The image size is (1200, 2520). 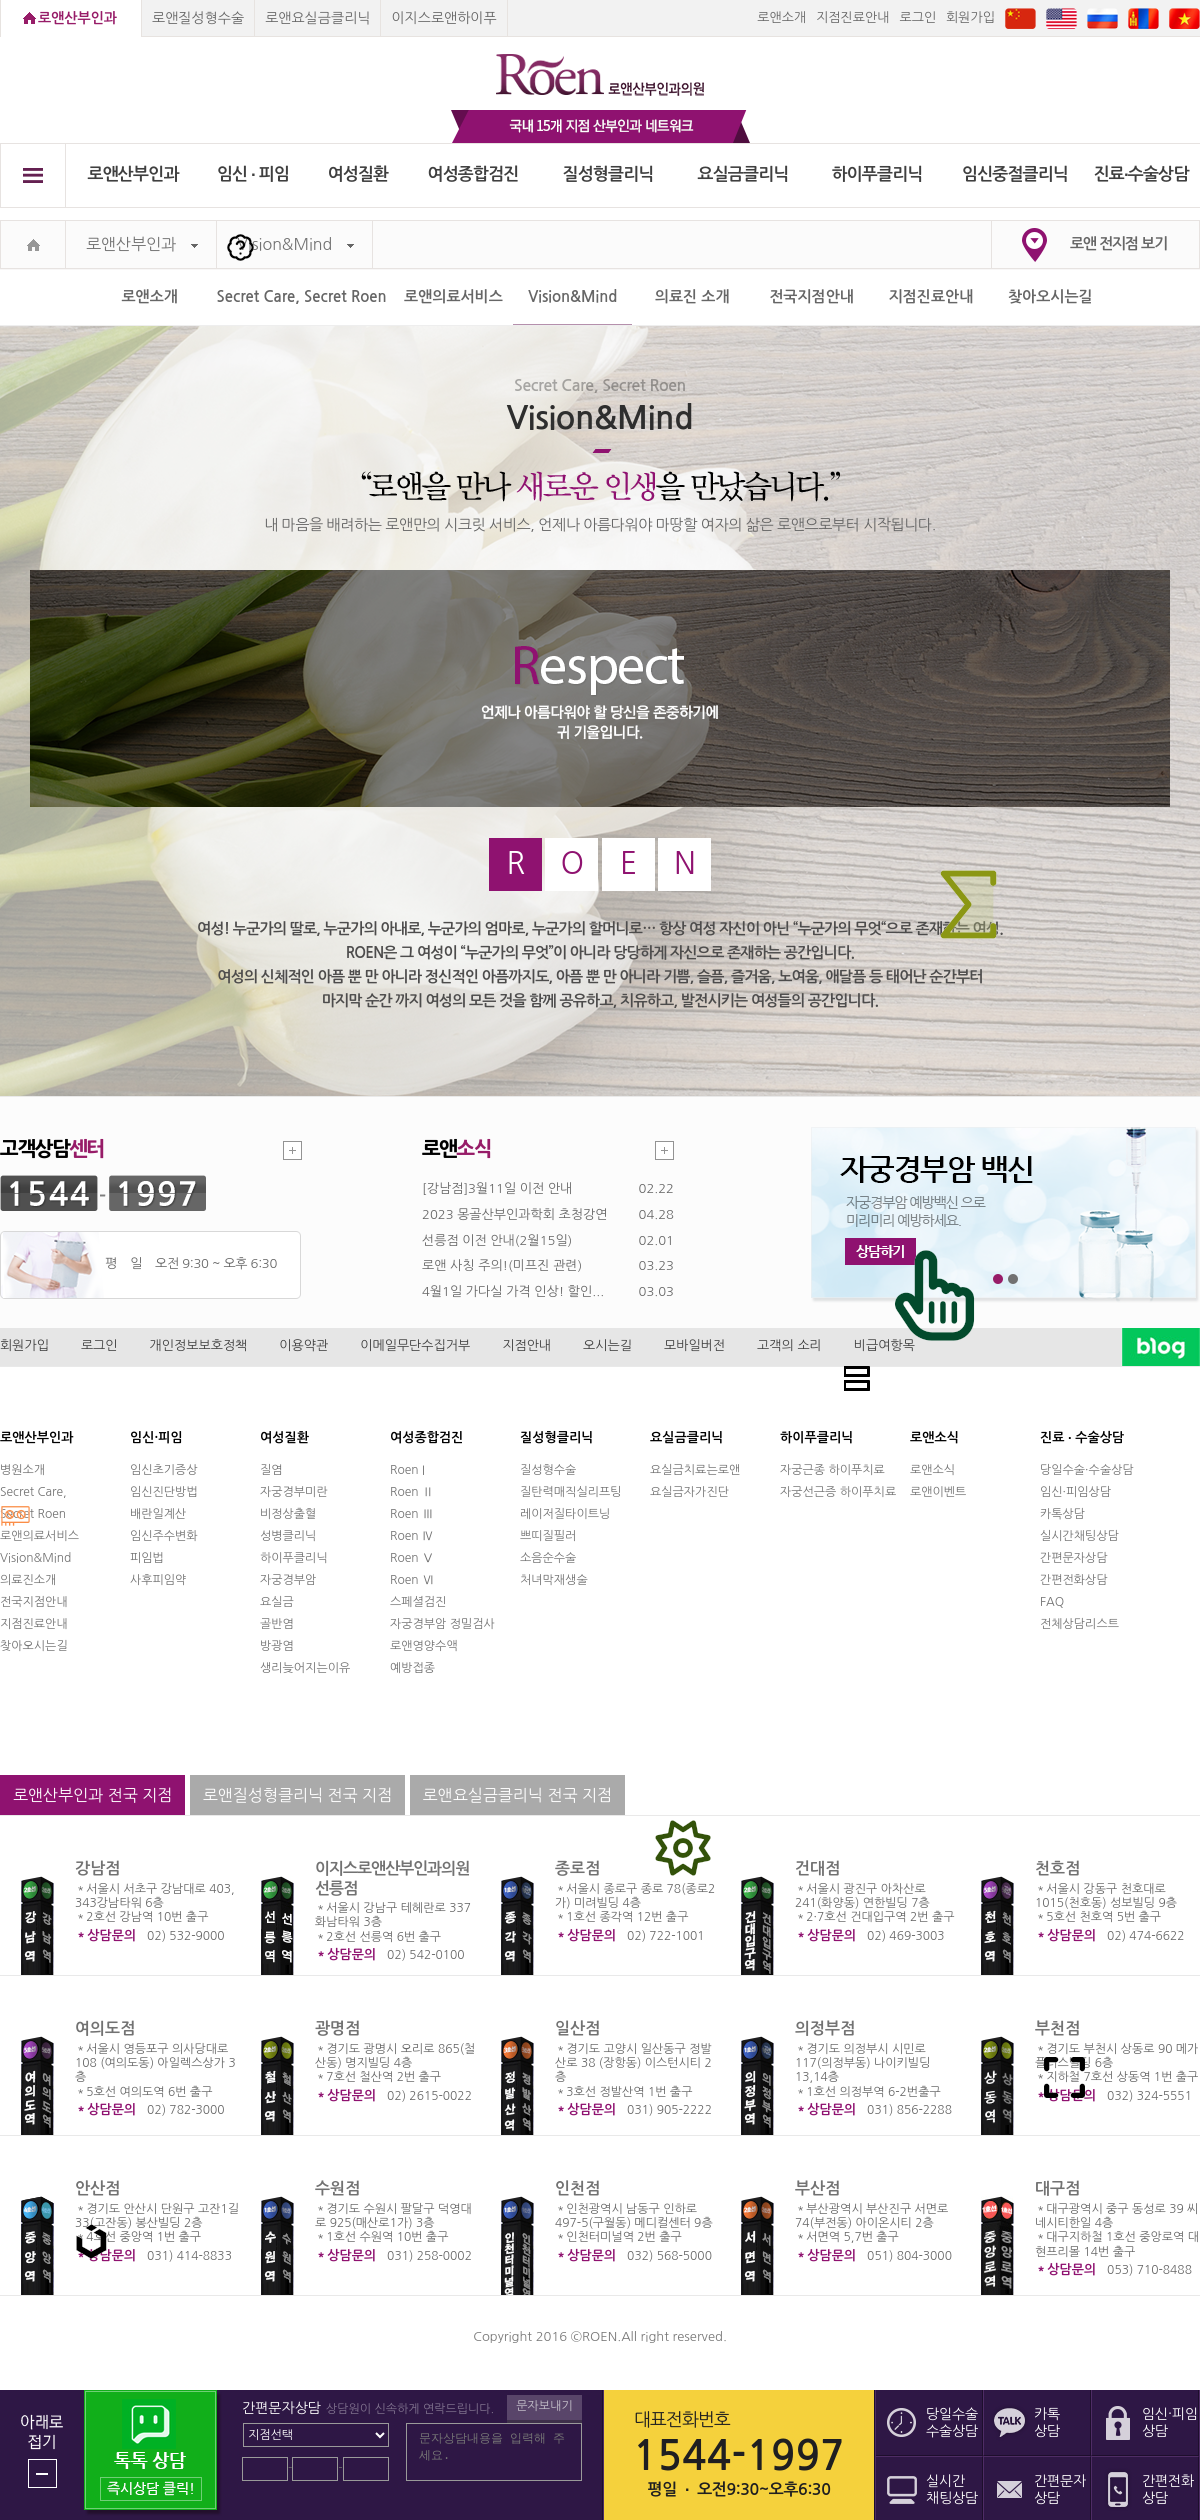 What do you see at coordinates (15, 1515) in the screenshot?
I see `view graphics card or GPU information` at bounding box center [15, 1515].